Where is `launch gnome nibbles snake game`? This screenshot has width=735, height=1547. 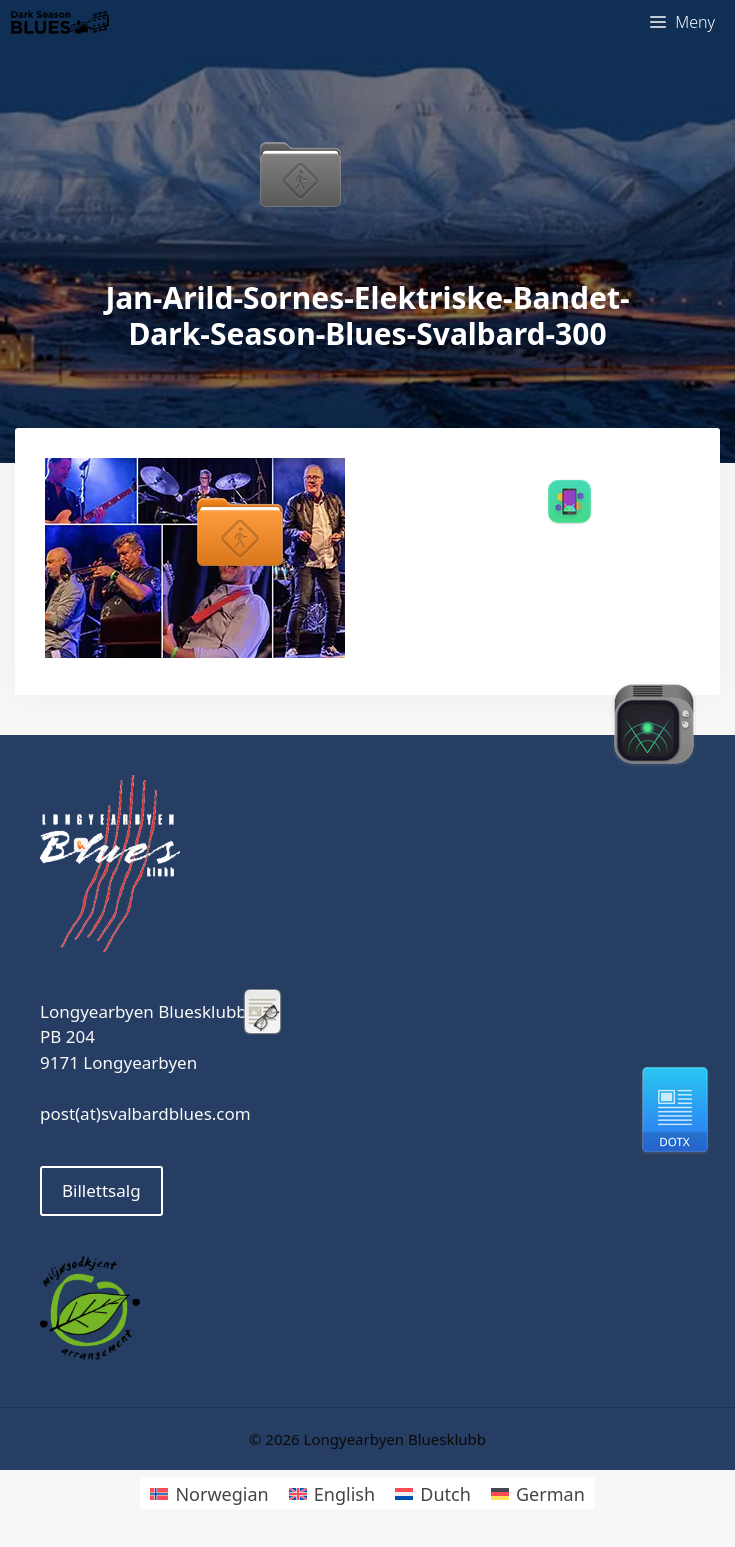
launch gnome nibbles snake game is located at coordinates (81, 845).